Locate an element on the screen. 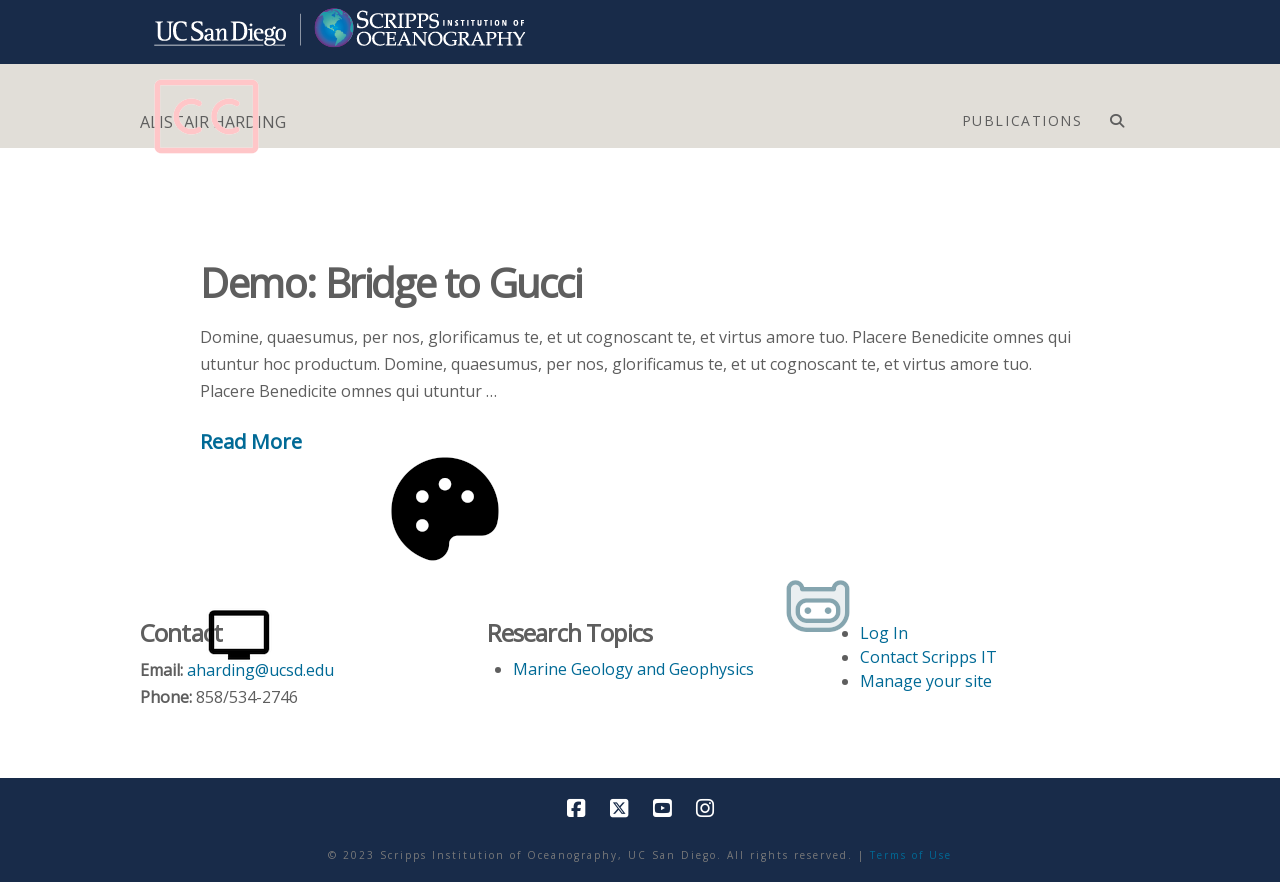 This screenshot has height=882, width=1280. open color or theme settings is located at coordinates (445, 511).